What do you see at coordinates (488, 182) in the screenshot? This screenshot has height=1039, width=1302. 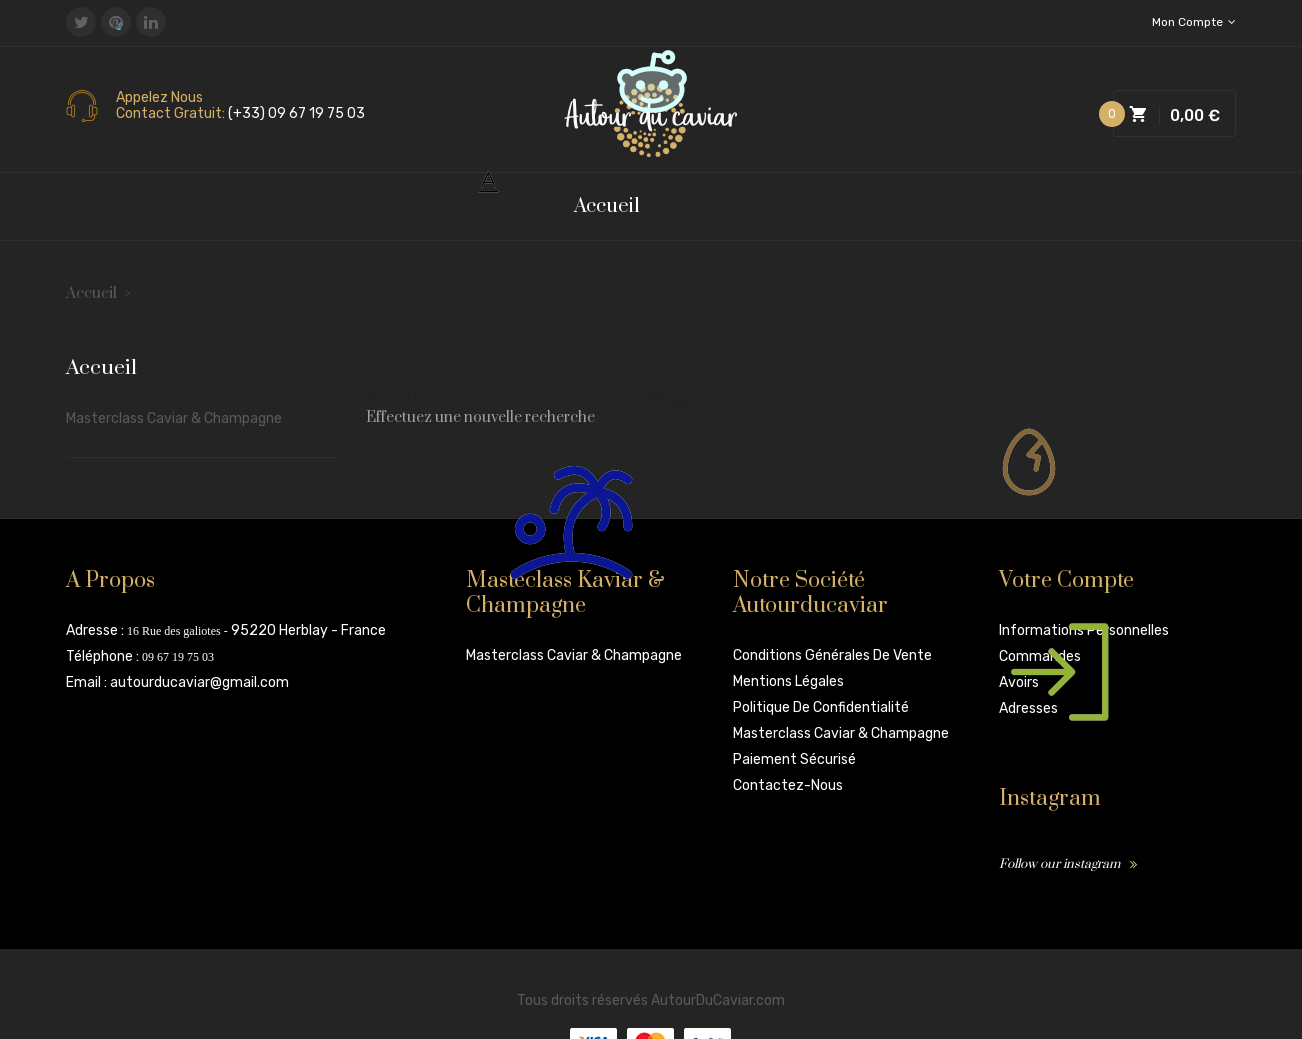 I see `underline selected text` at bounding box center [488, 182].